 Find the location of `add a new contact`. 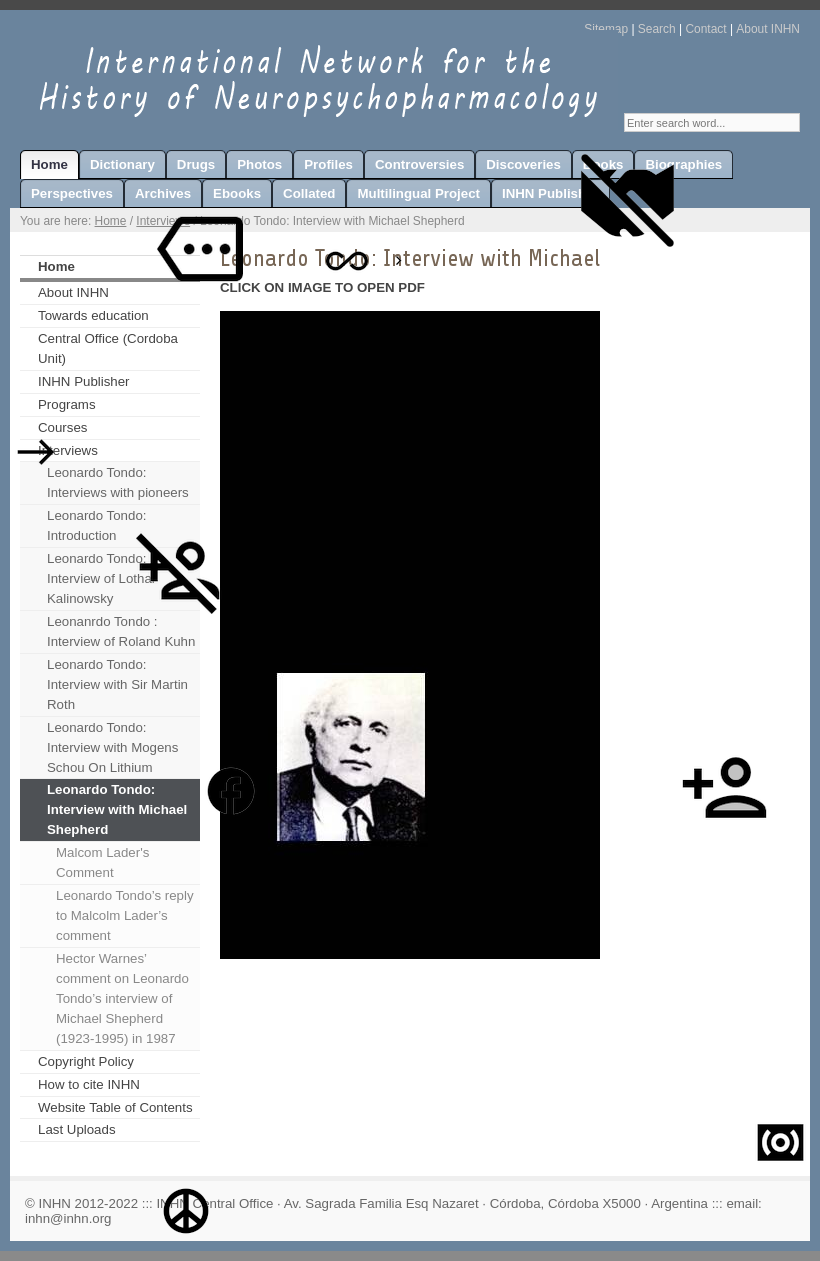

add a new contact is located at coordinates (724, 787).